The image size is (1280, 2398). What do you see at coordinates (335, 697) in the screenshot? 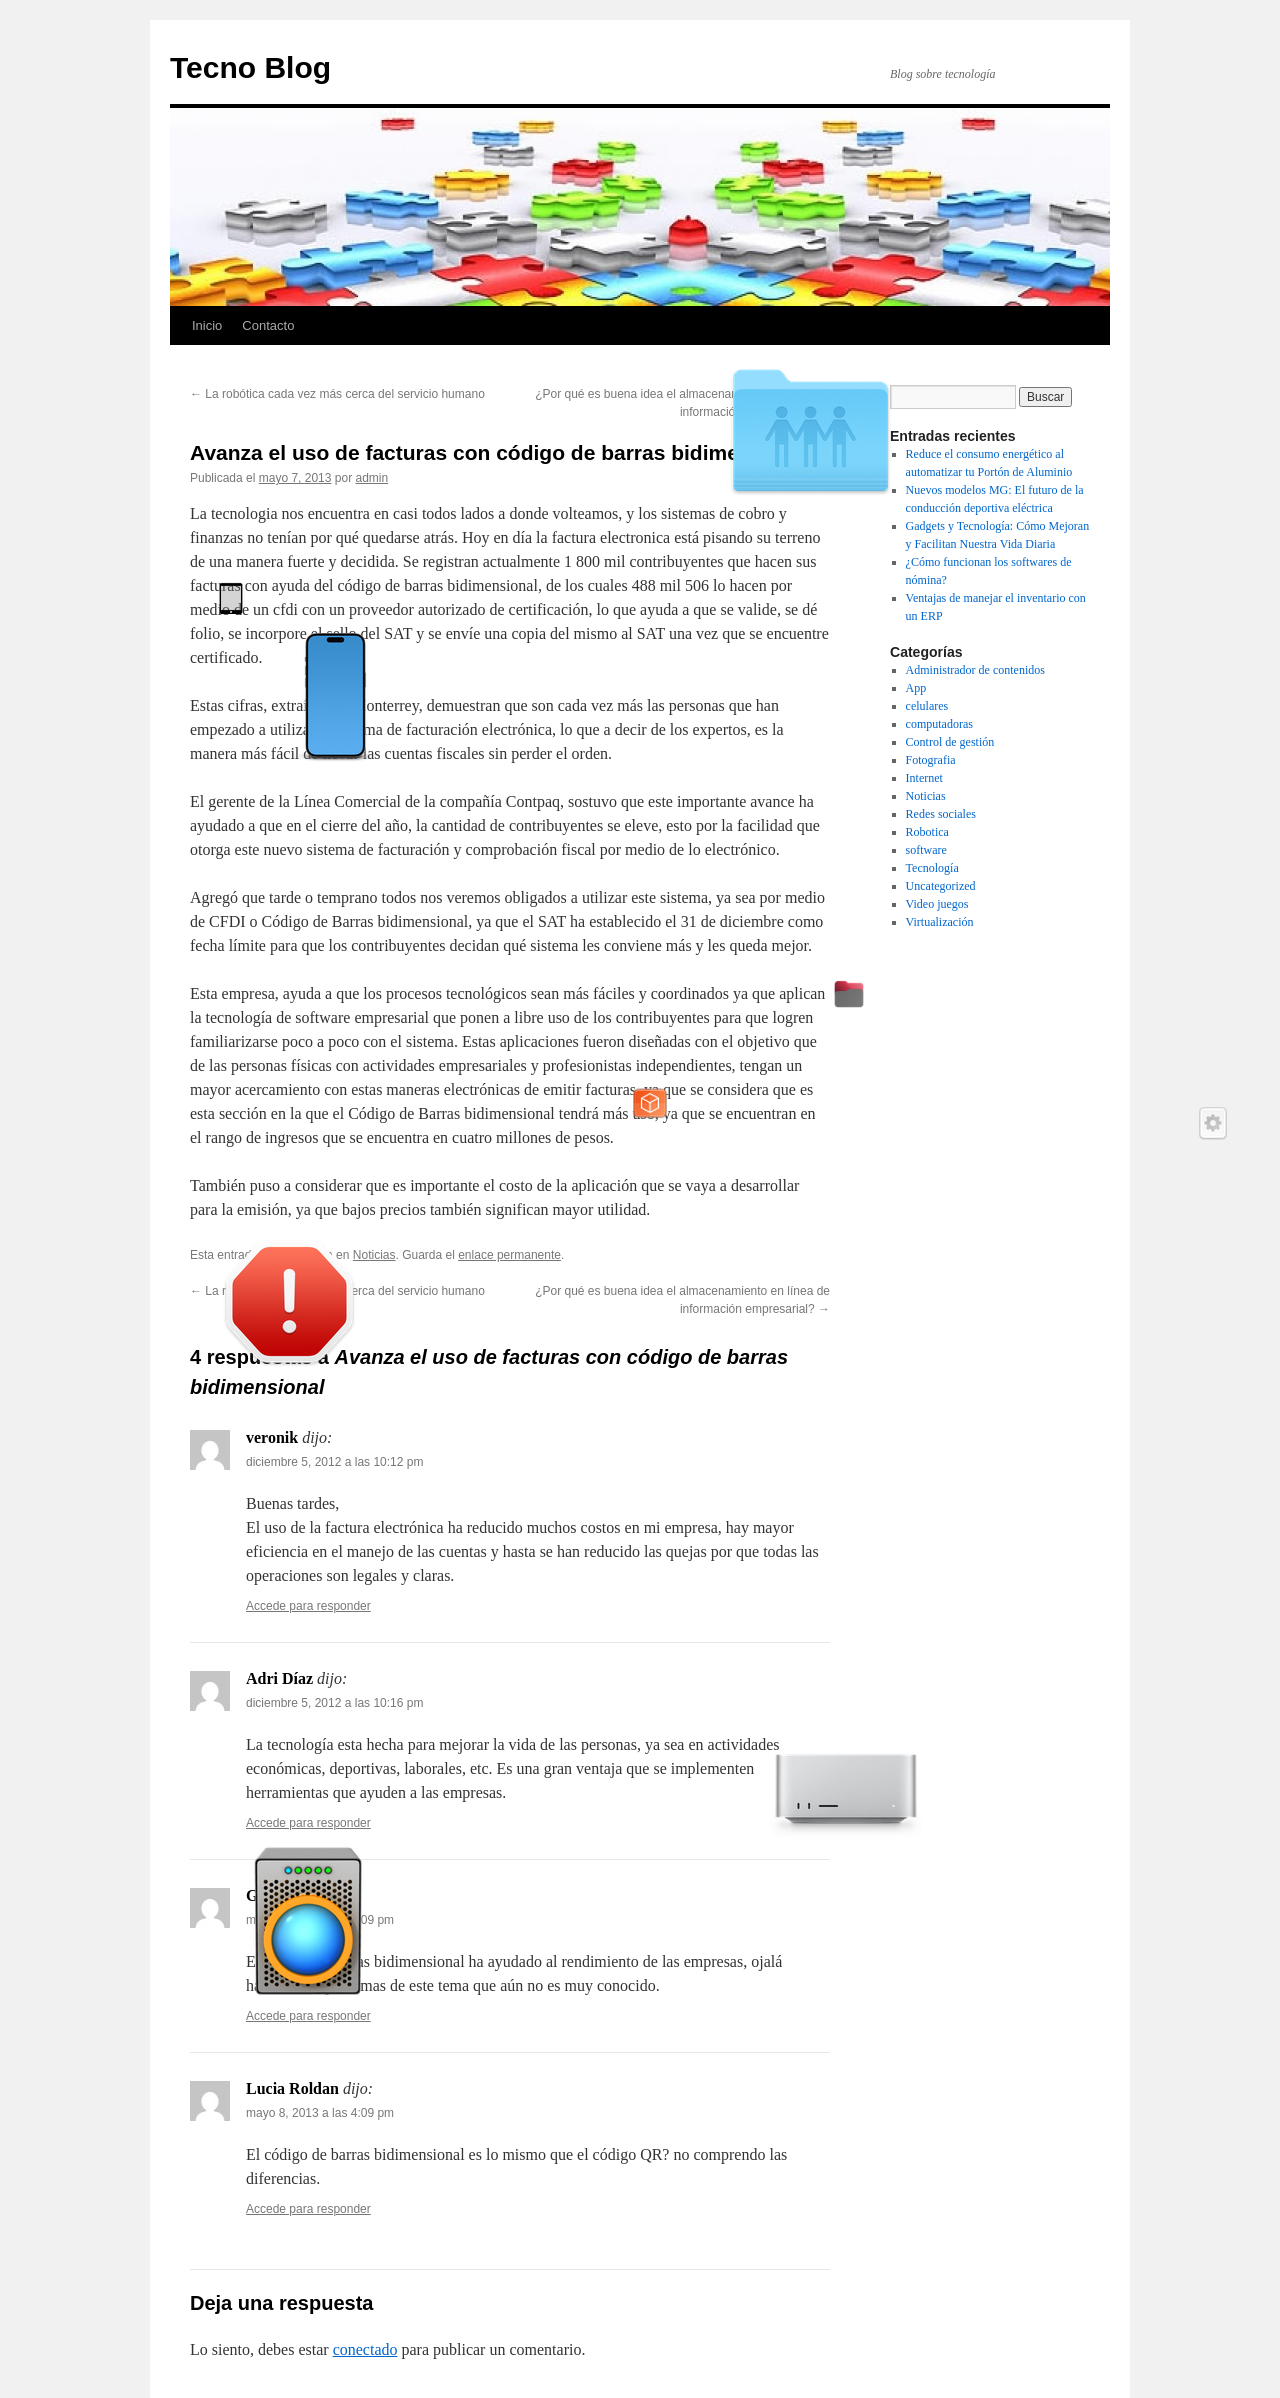
I see `iPhone 14 Pro device icon` at bounding box center [335, 697].